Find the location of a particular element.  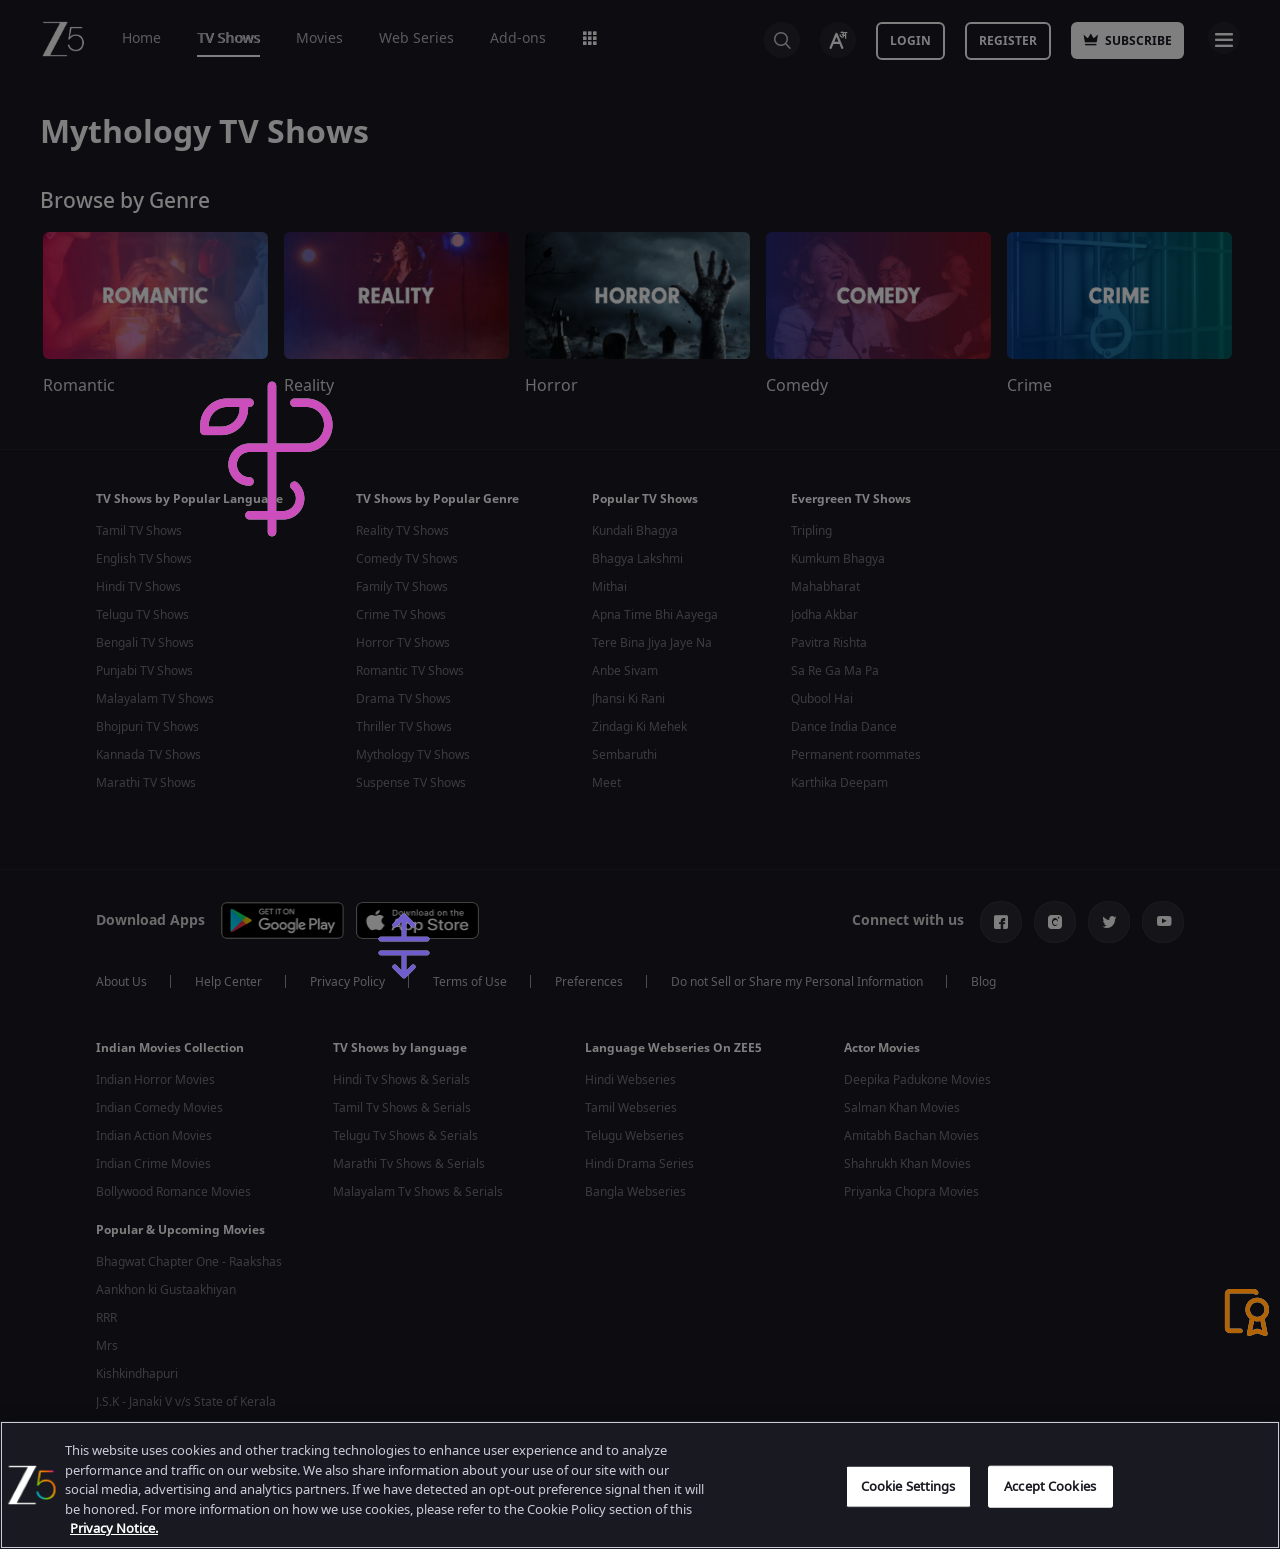

access health or medical services is located at coordinates (272, 459).